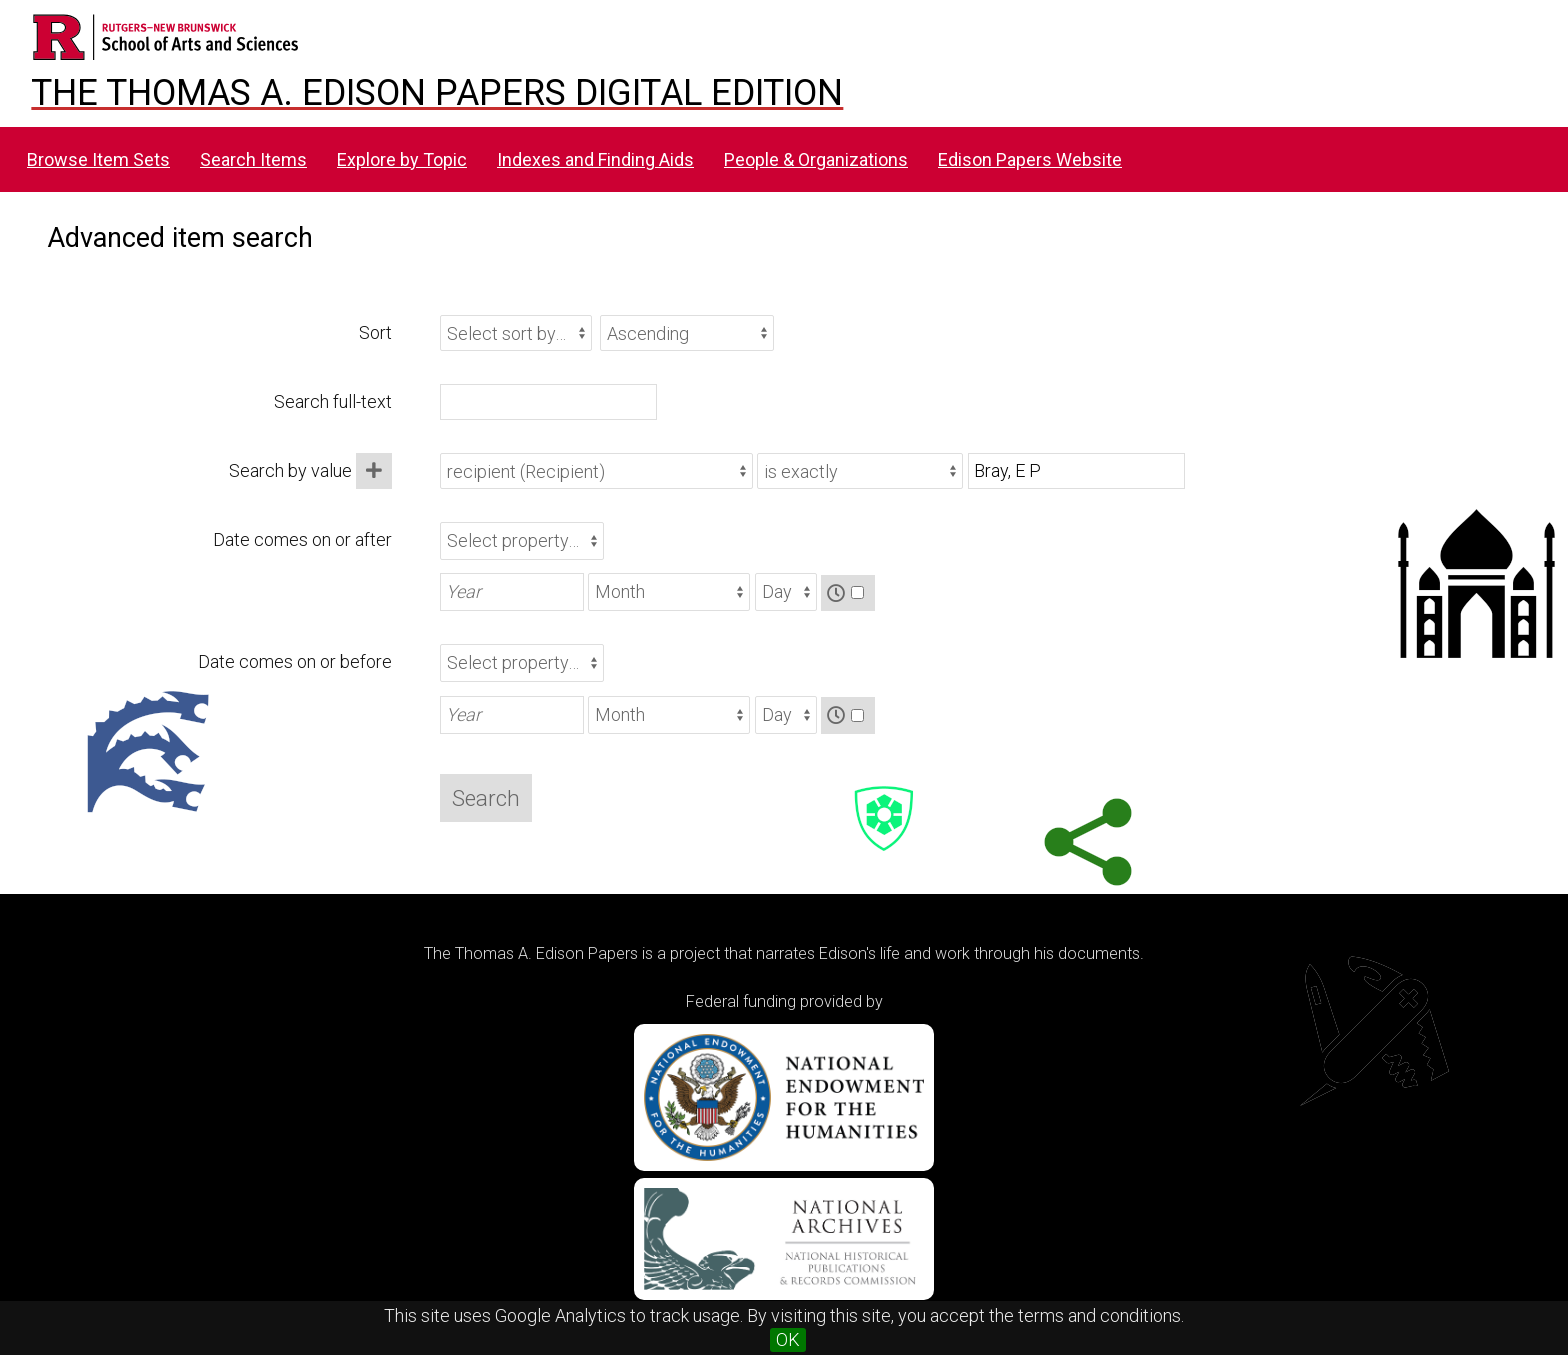  Describe the element at coordinates (148, 751) in the screenshot. I see `select hydra creature or monster type` at that location.